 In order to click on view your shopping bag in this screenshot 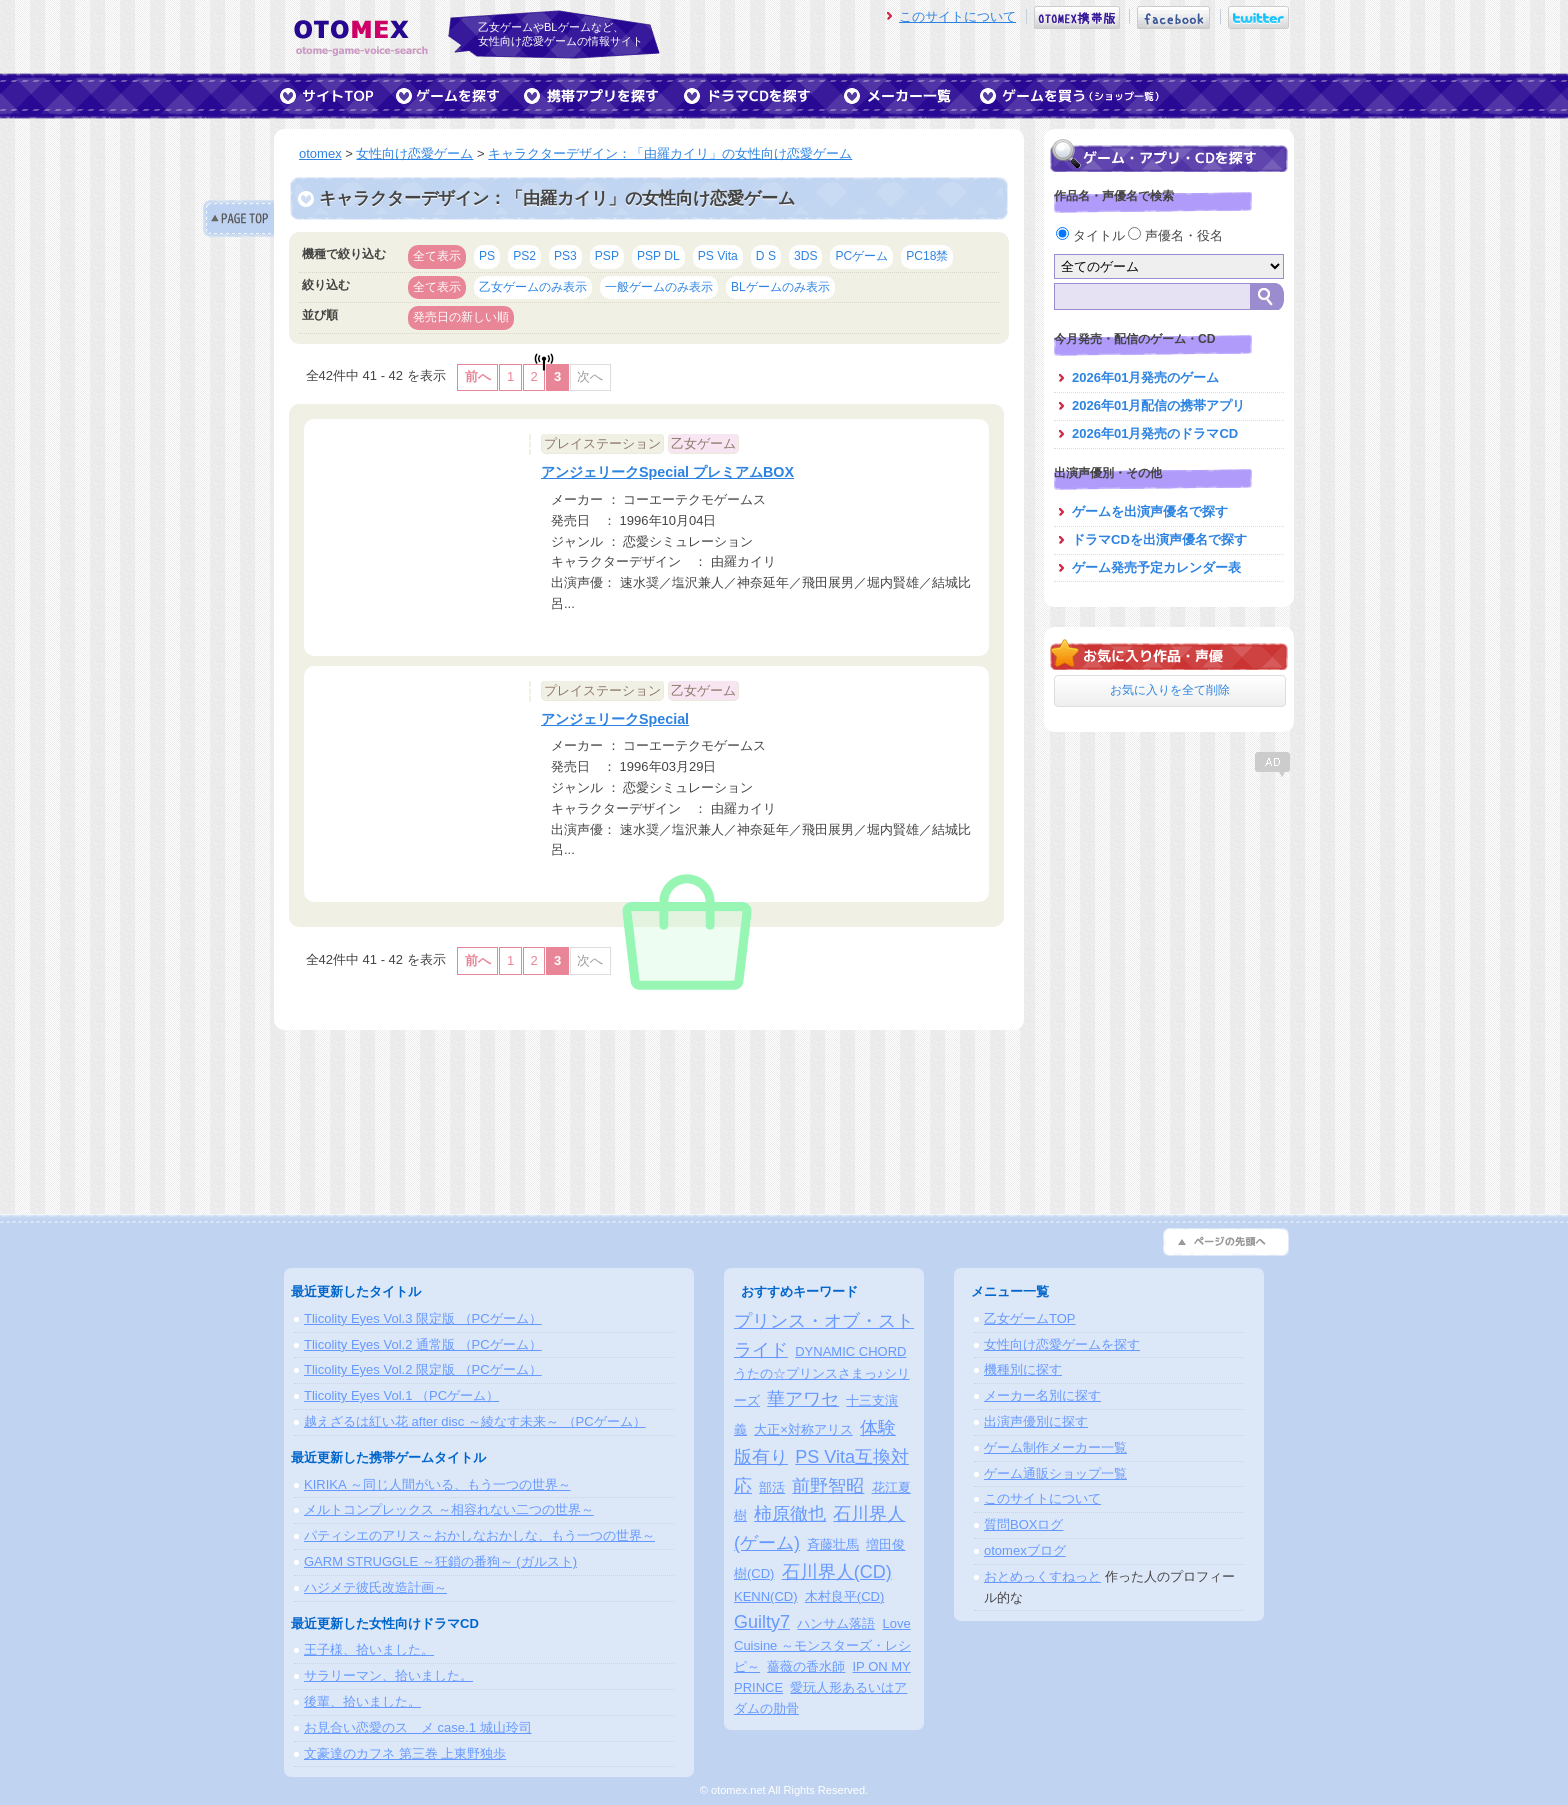, I will do `click(687, 939)`.